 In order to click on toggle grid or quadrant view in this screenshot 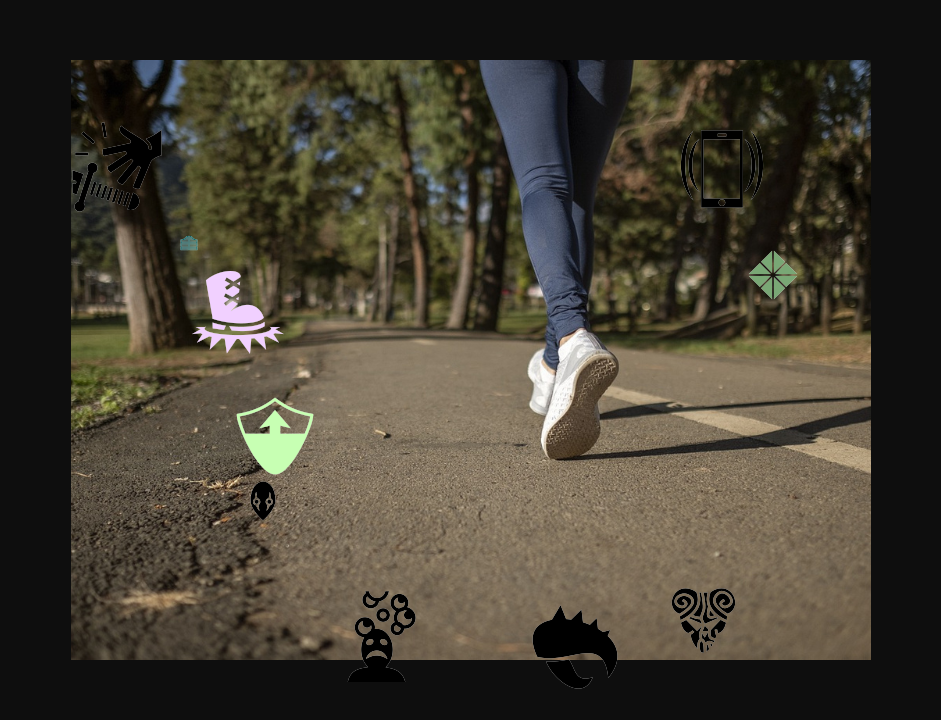, I will do `click(773, 275)`.